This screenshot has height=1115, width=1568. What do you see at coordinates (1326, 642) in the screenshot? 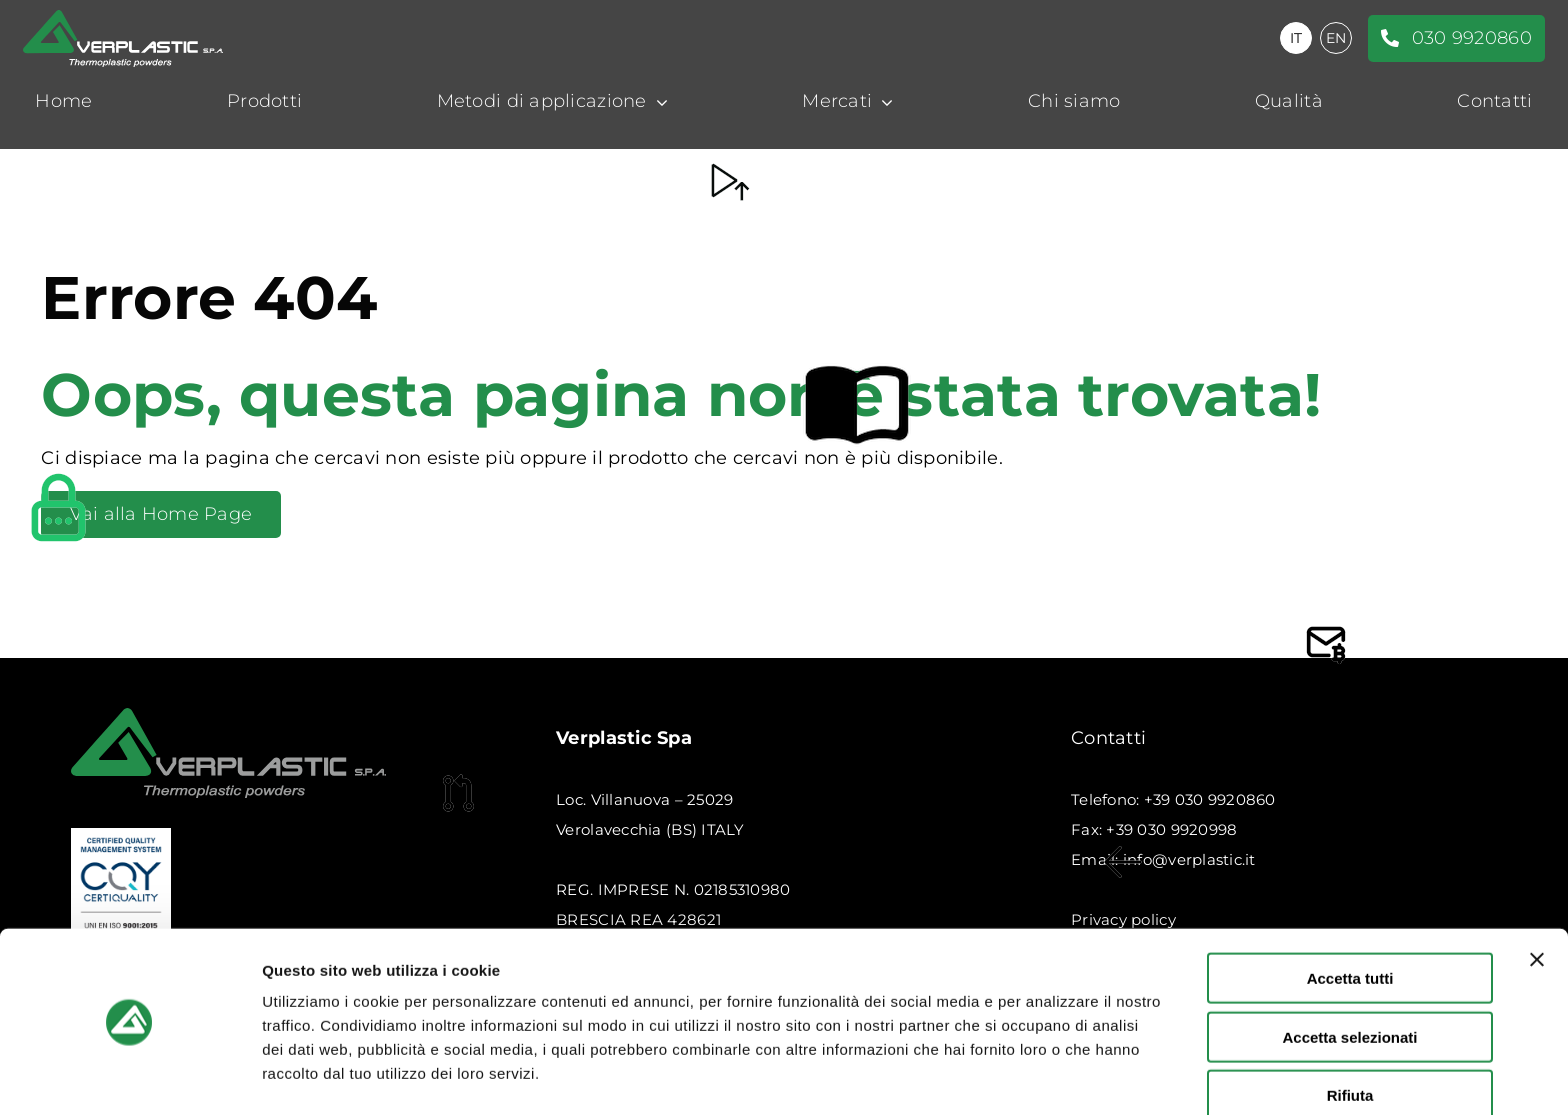
I see `receive bitcoin payment notifications` at bounding box center [1326, 642].